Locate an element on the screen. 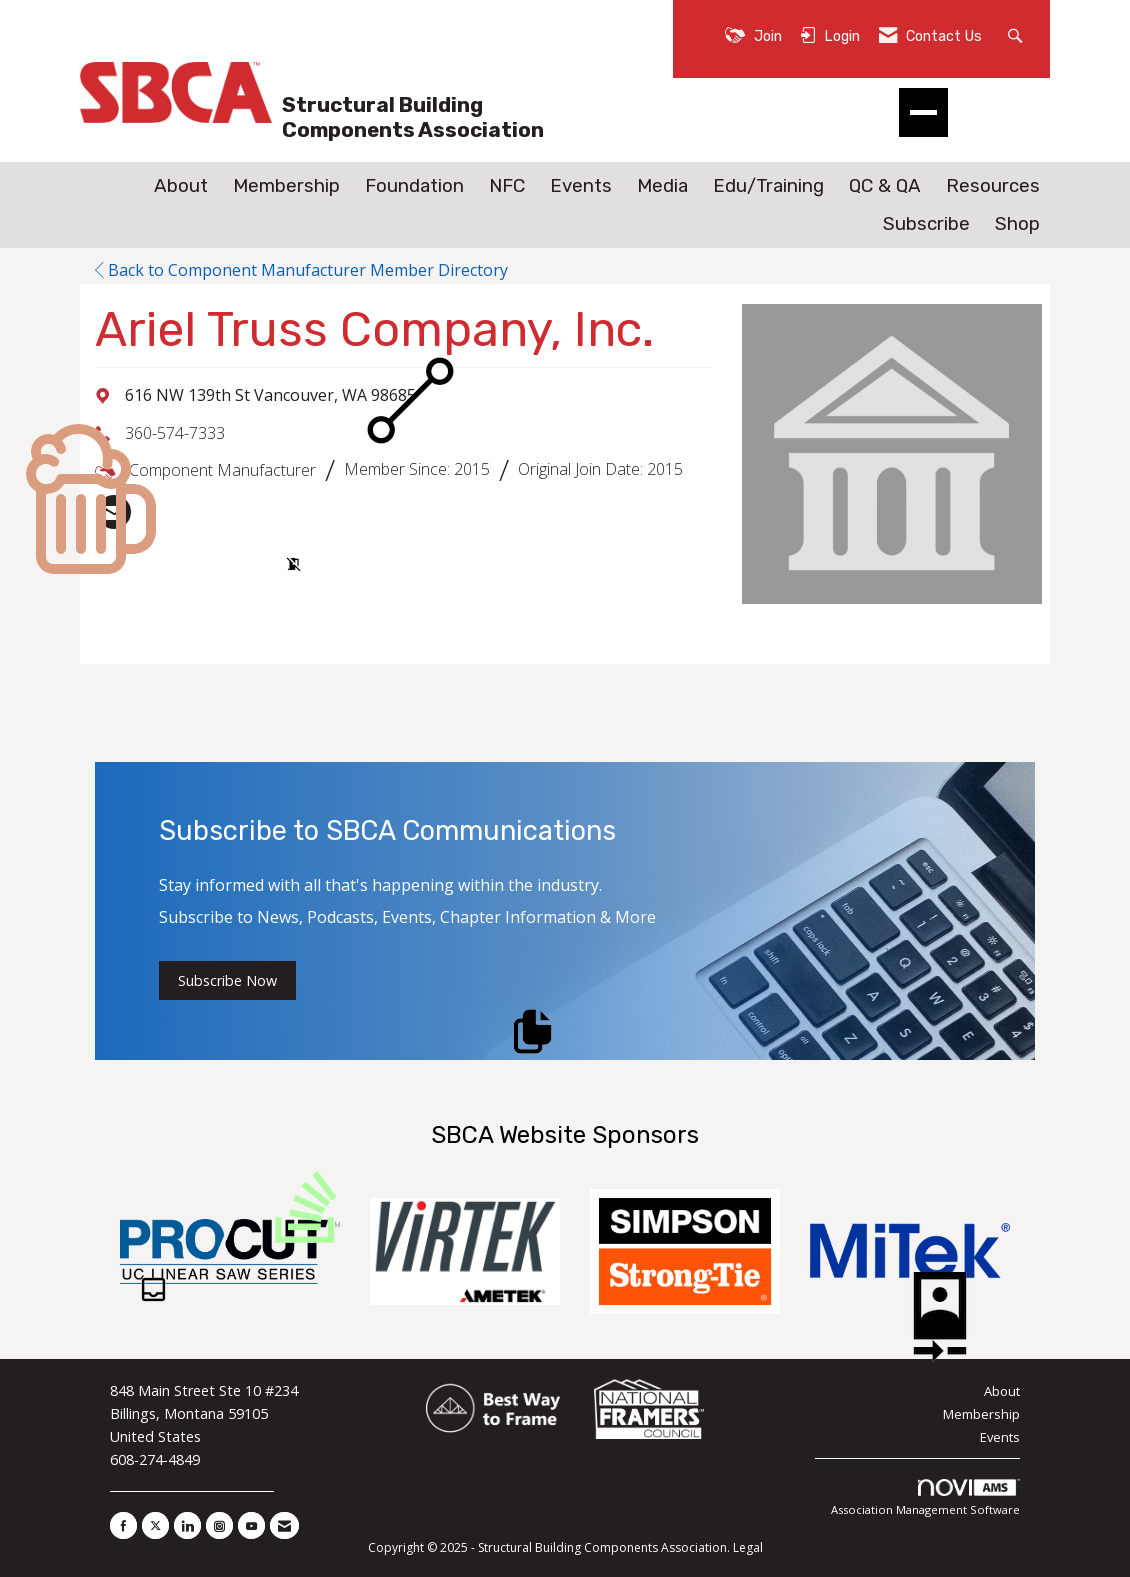 The width and height of the screenshot is (1130, 1577). draw a line between two points is located at coordinates (410, 400).